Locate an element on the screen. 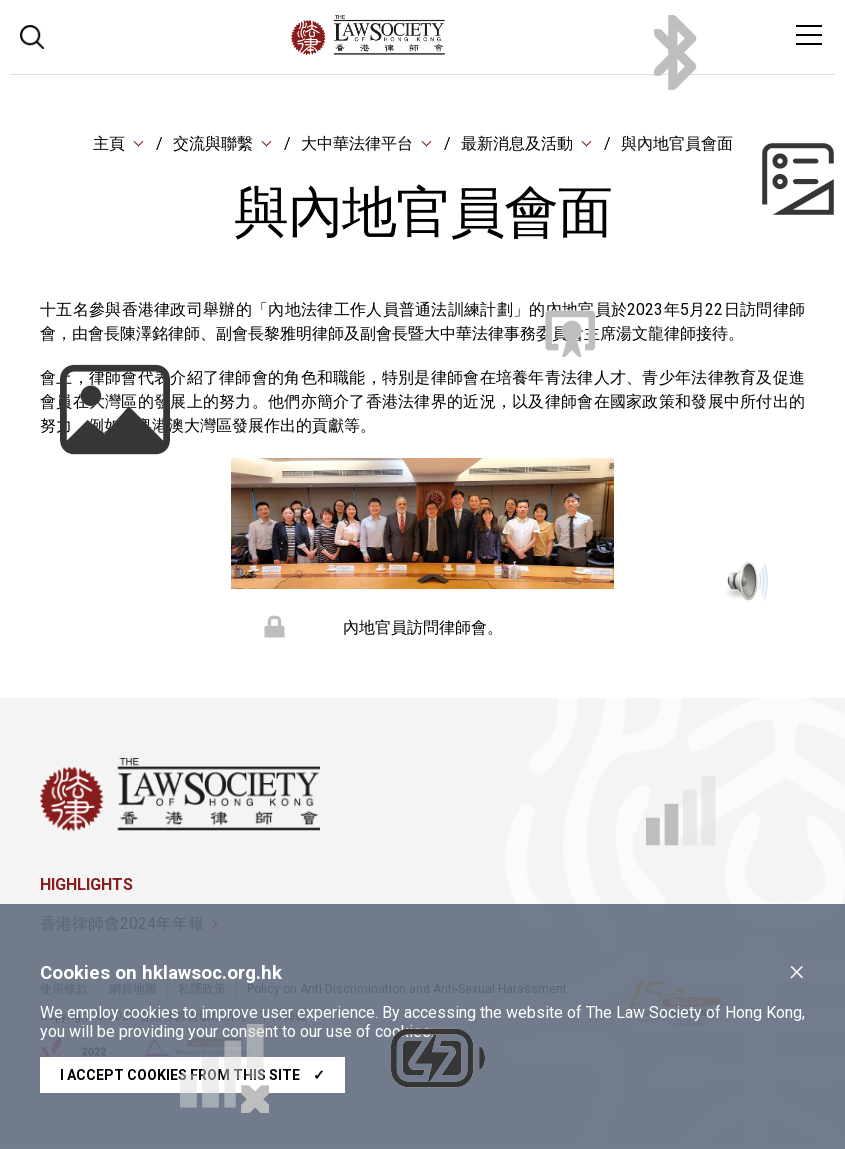 The width and height of the screenshot is (845, 1149). indicates content is locked or protected from editing is located at coordinates (274, 627).